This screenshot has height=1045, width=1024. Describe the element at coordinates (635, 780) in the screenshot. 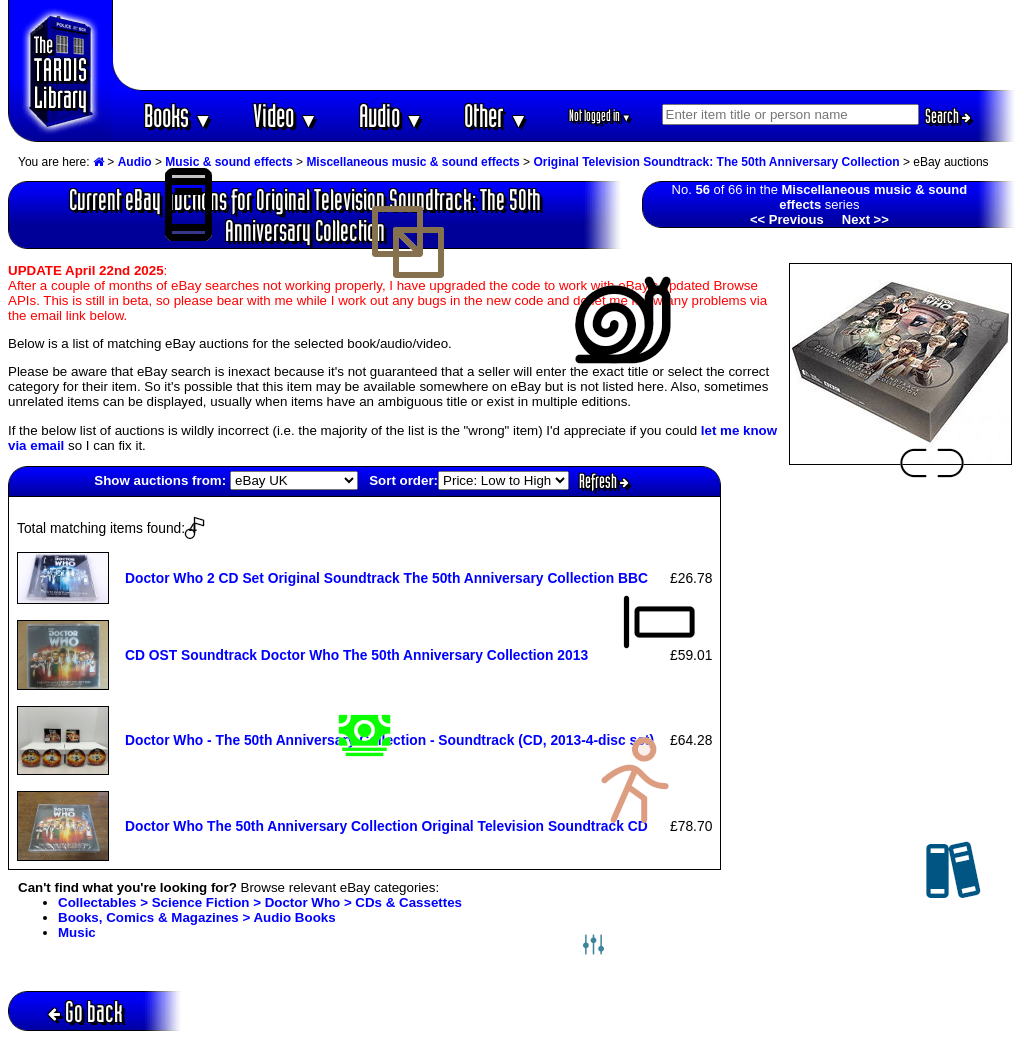

I see `walking directions or pedestrian navigation mode` at that location.